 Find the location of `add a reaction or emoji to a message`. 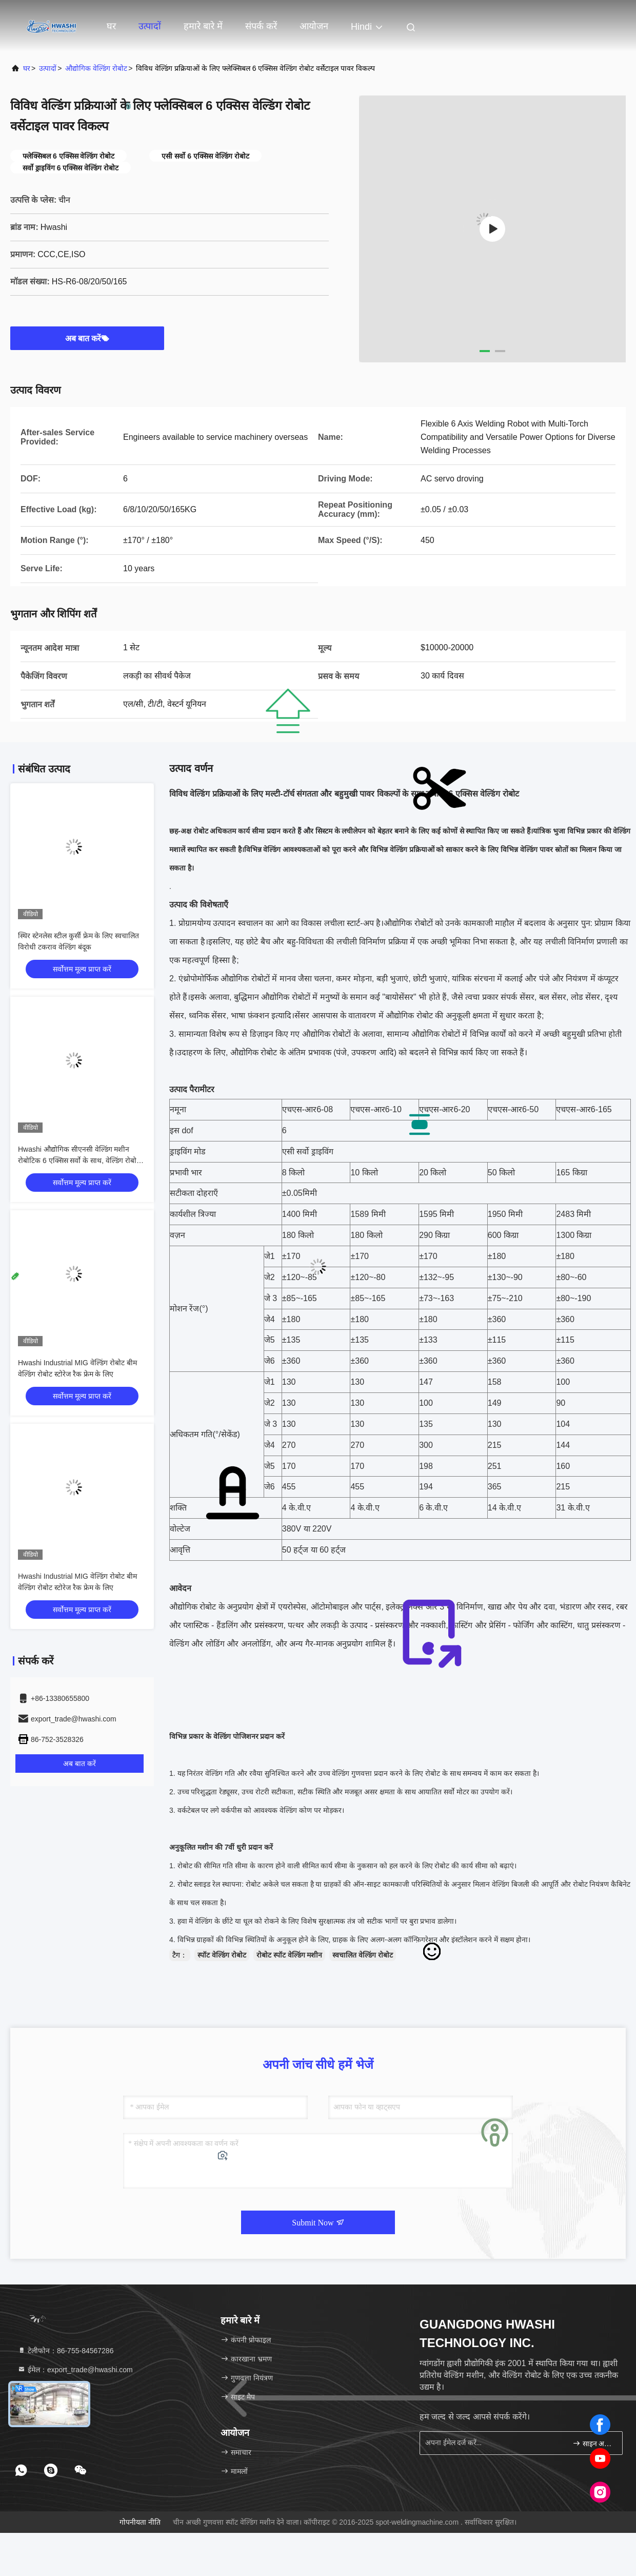

add a reaction or emoji to a message is located at coordinates (432, 1951).